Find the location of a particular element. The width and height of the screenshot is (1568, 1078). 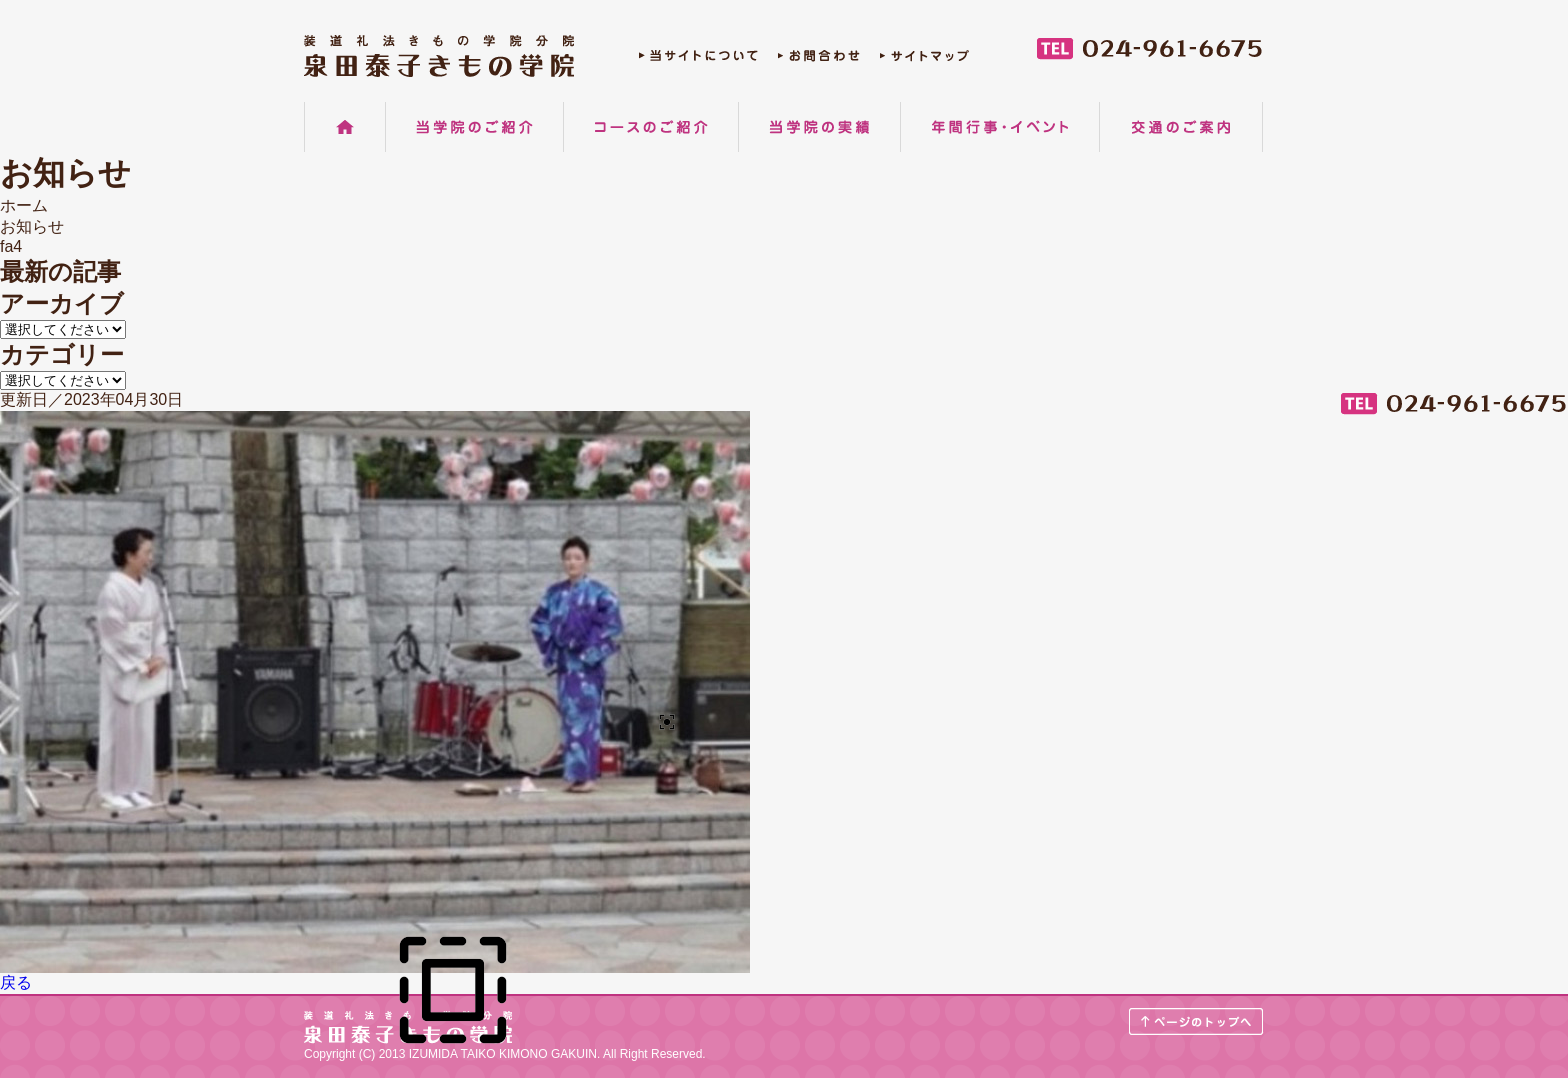

center focus on the current subject is located at coordinates (667, 722).